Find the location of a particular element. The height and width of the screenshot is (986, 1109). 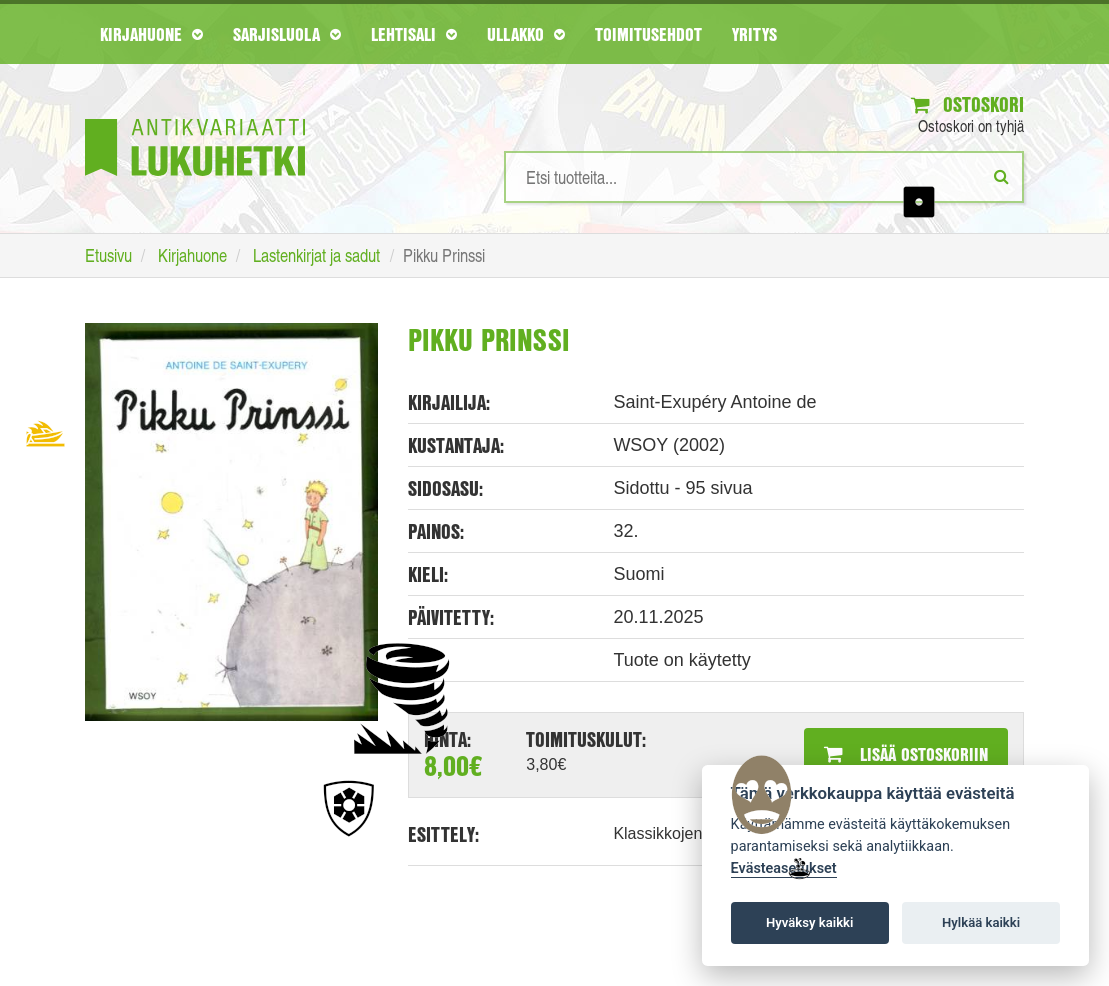

select speedboat or watercraft vehicle is located at coordinates (45, 427).